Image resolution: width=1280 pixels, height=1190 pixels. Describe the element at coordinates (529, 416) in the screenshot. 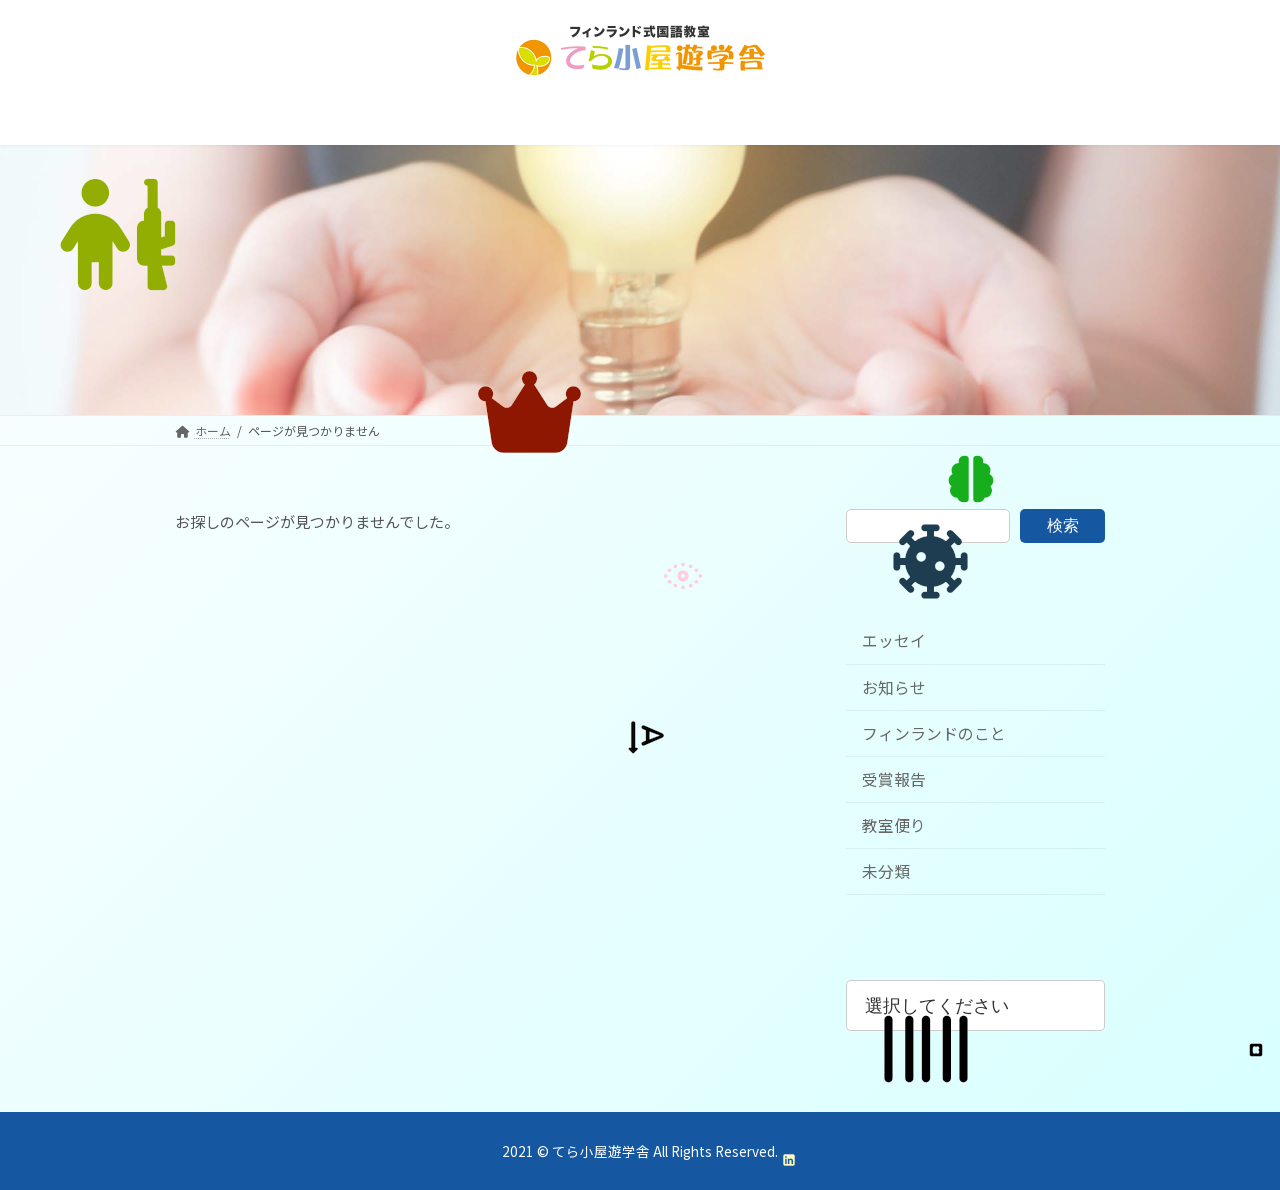

I see `indicates premium or VIP membership status` at that location.